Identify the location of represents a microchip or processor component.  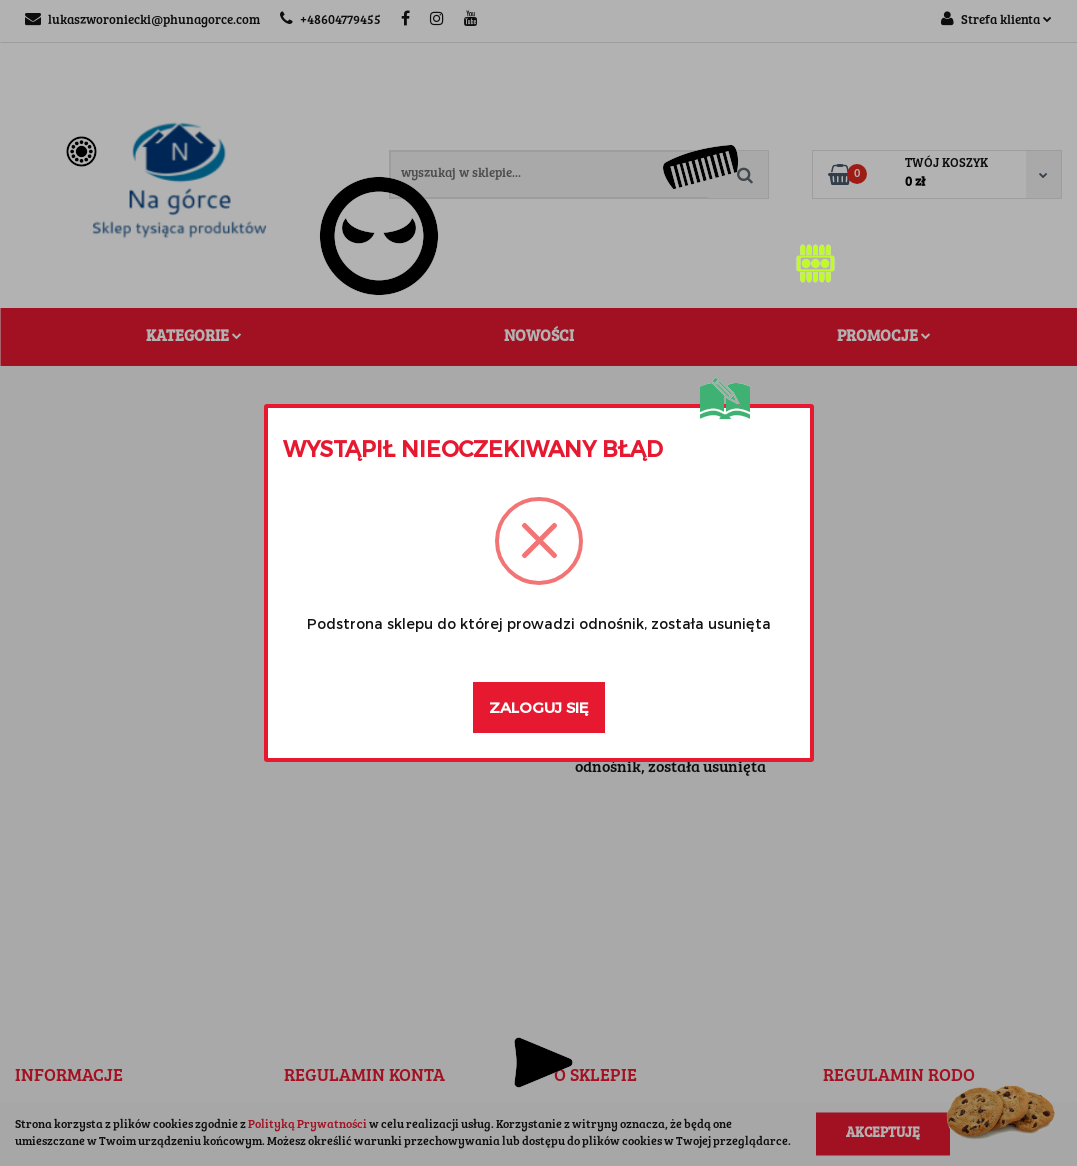
(815, 263).